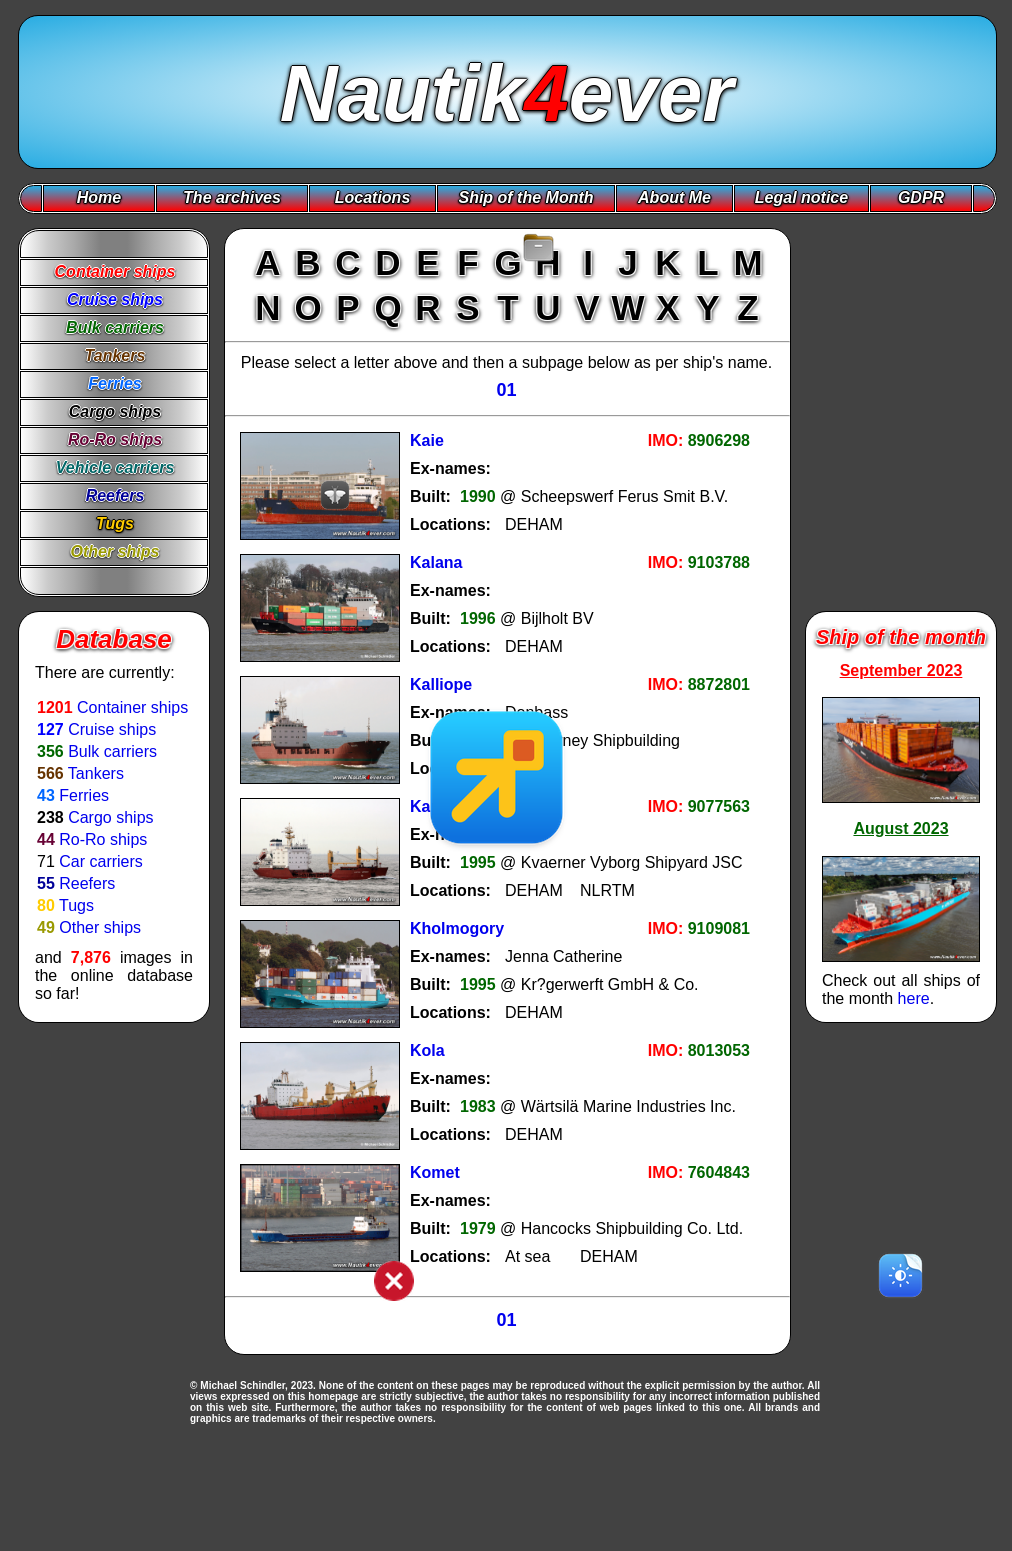 This screenshot has width=1012, height=1551. I want to click on adjust night shift or display color temperature settings, so click(900, 1275).